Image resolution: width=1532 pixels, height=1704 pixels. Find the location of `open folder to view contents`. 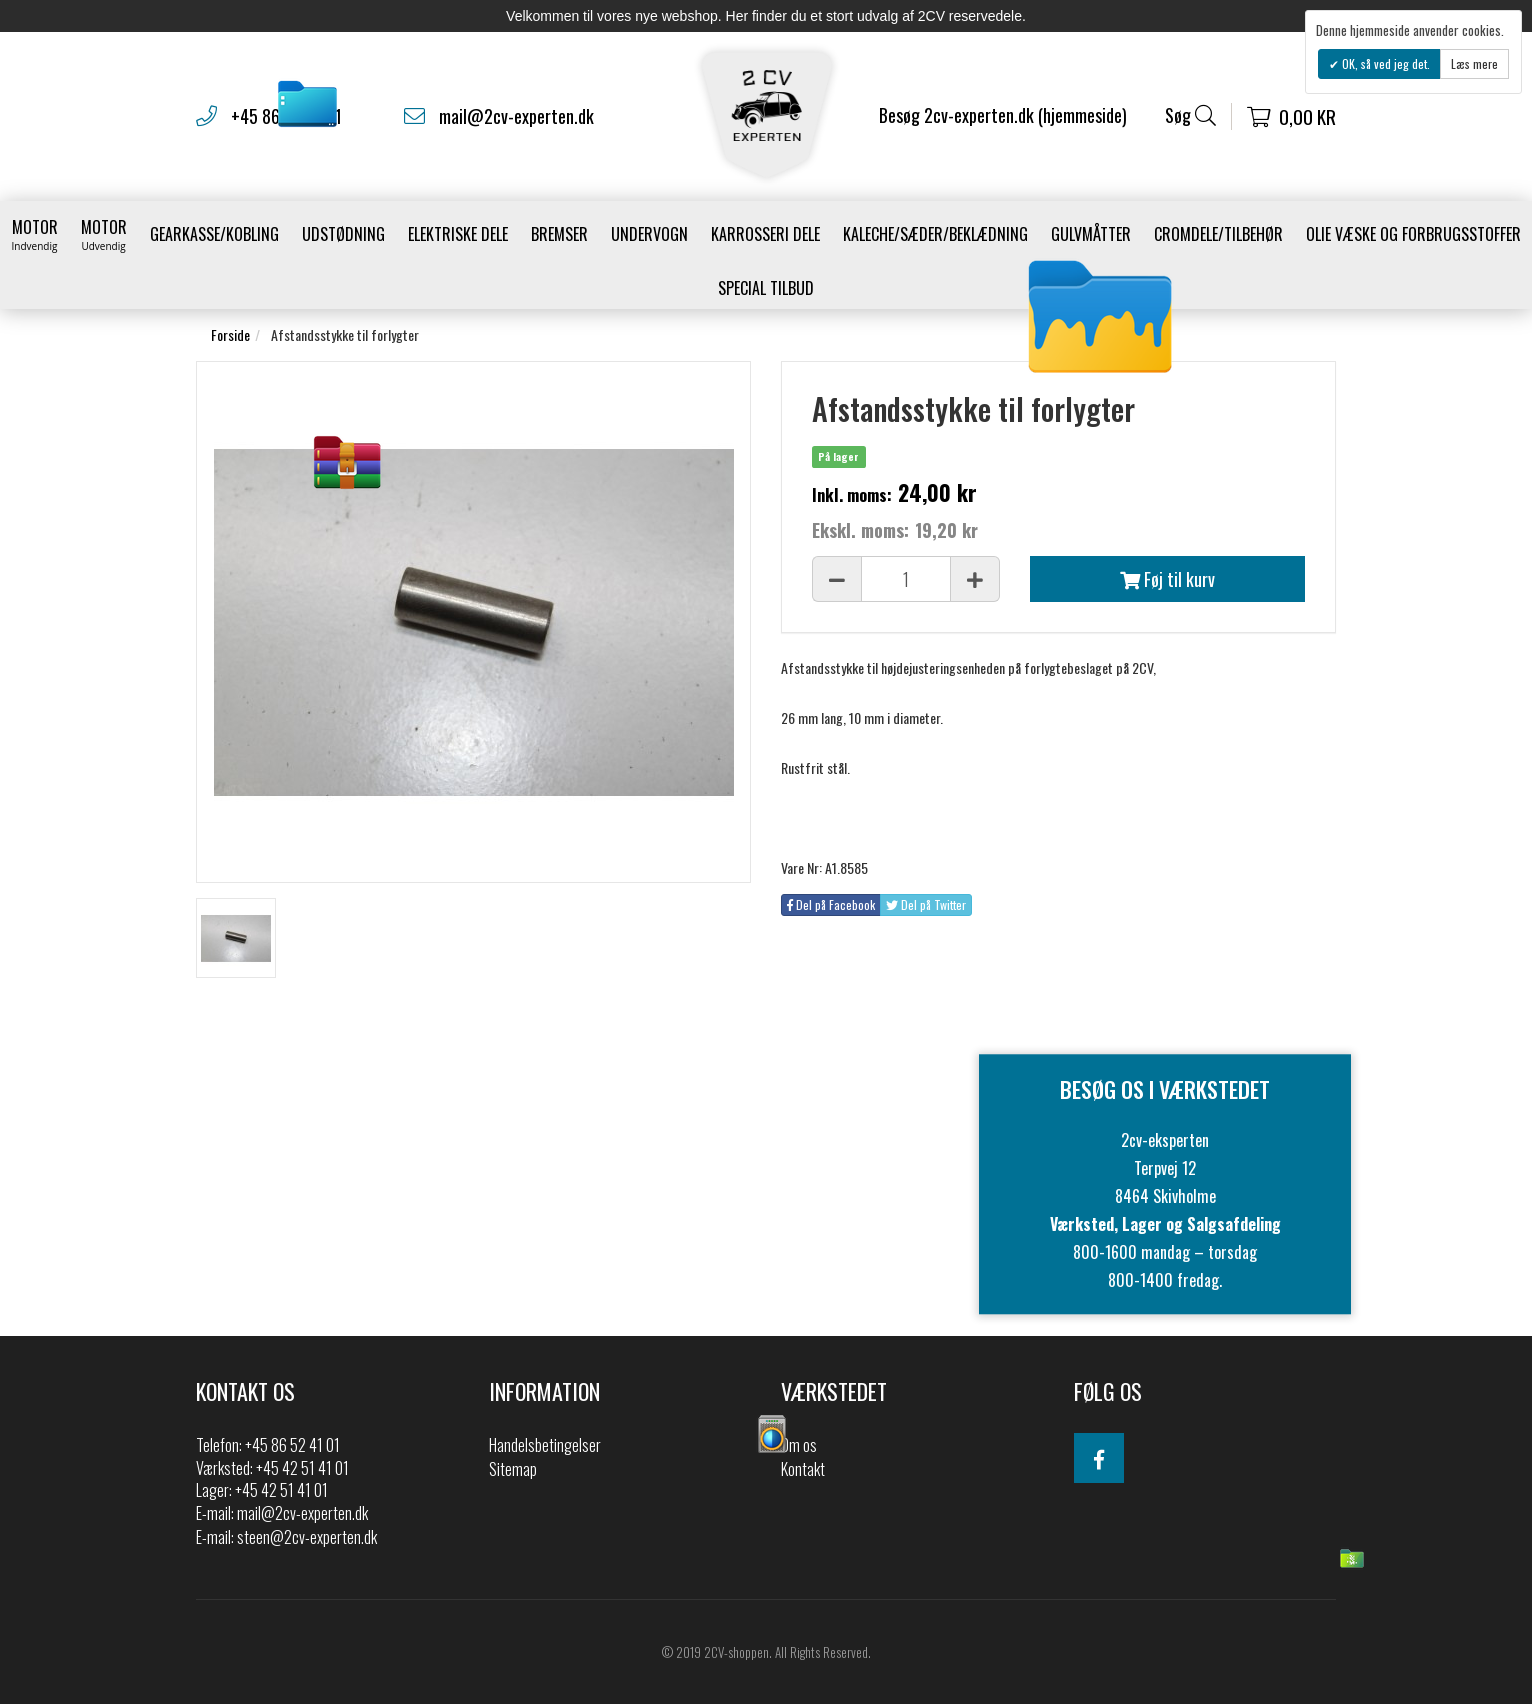

open folder to view contents is located at coordinates (1099, 320).